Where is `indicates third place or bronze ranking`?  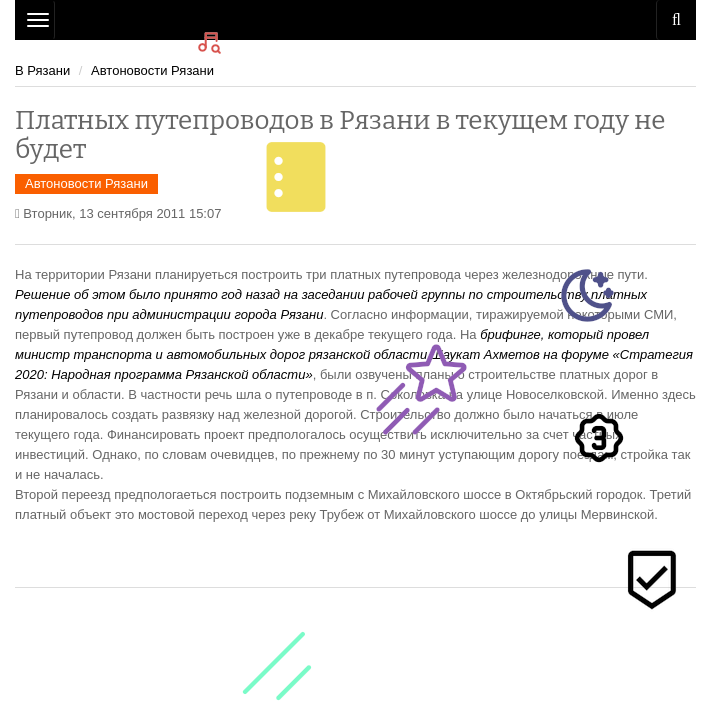 indicates third place or bronze ranking is located at coordinates (599, 438).